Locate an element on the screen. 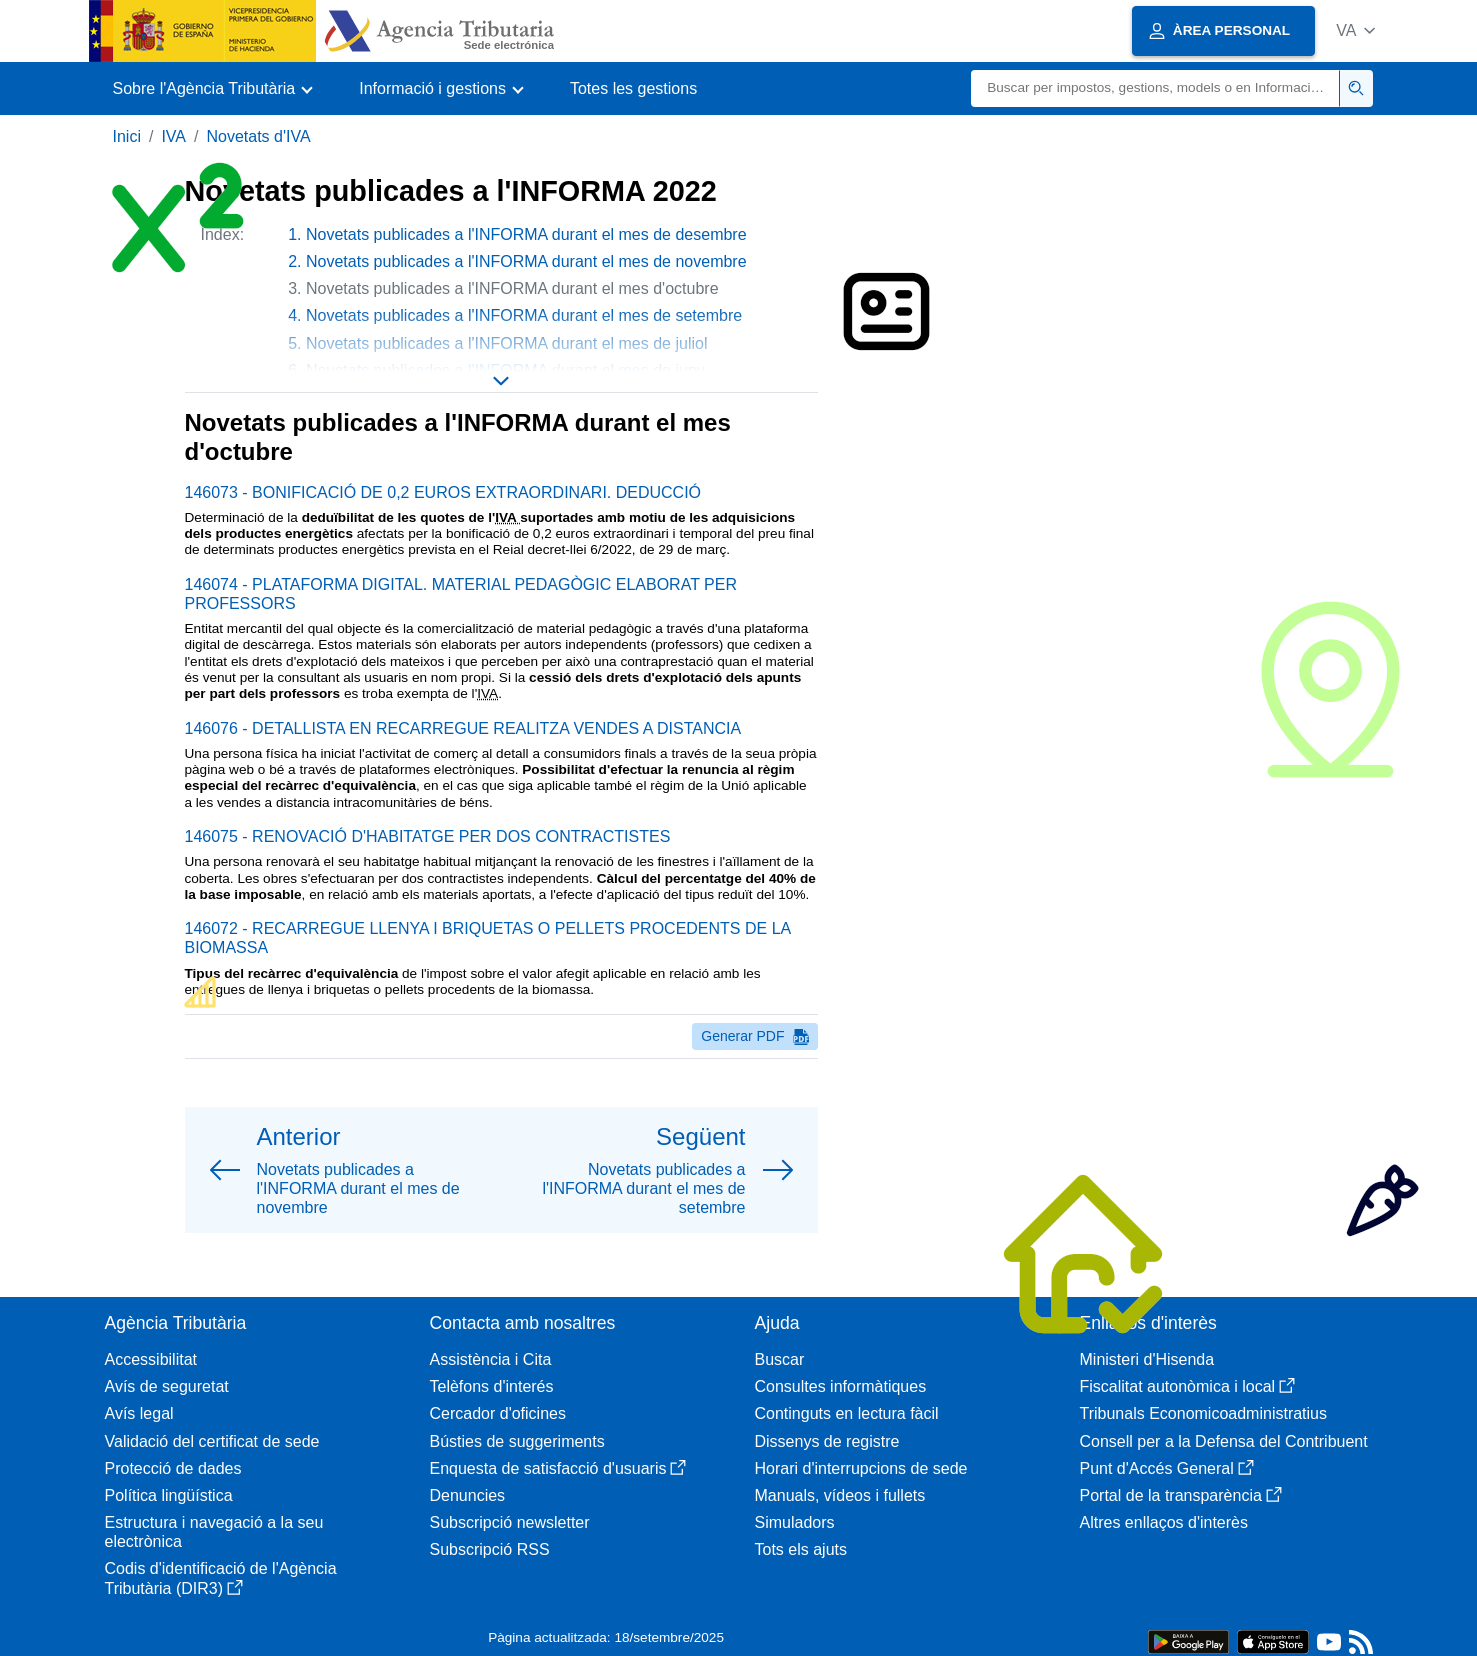 This screenshot has height=1656, width=1477. view location on map is located at coordinates (1330, 689).